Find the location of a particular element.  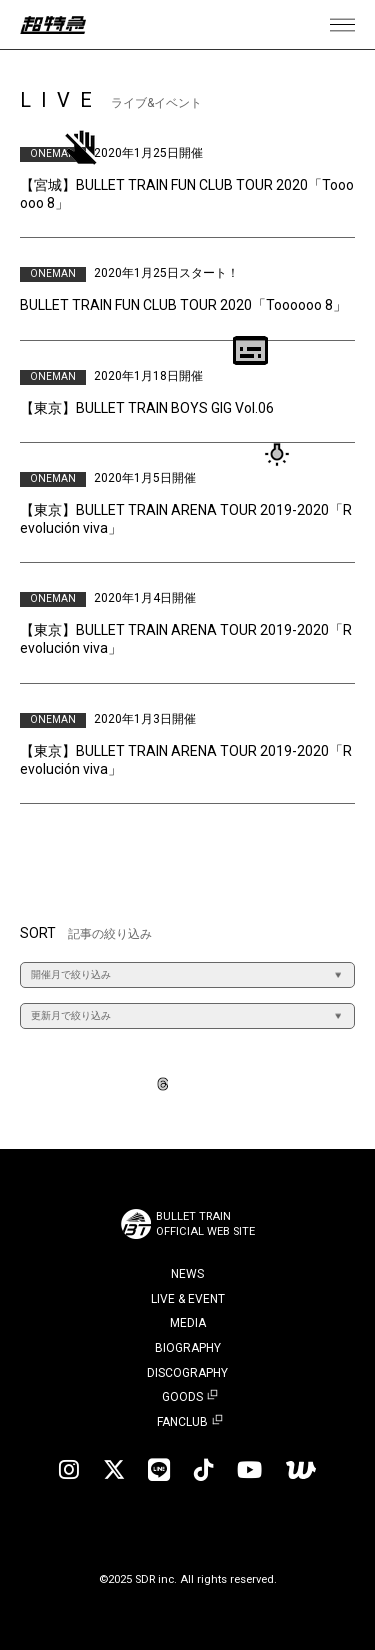

open the Threads app is located at coordinates (163, 1084).